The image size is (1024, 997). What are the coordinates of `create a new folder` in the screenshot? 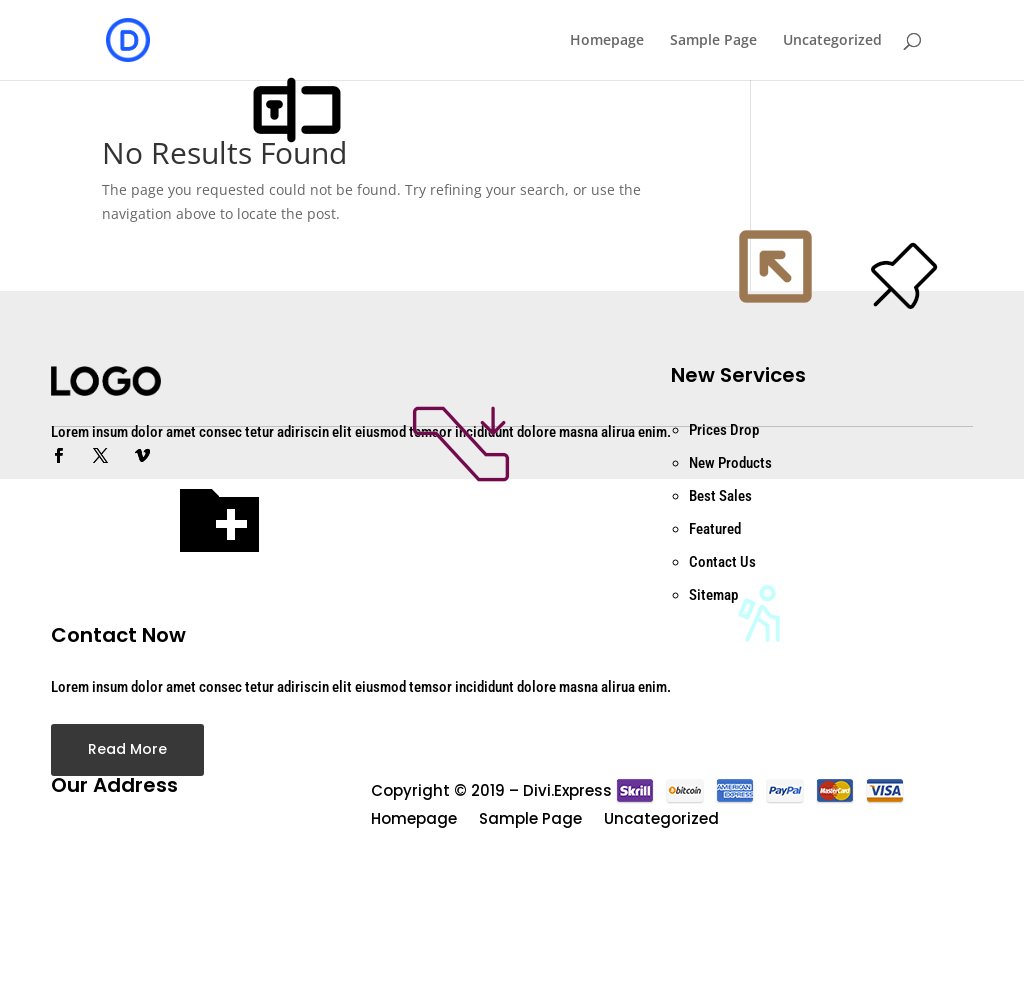 It's located at (219, 520).